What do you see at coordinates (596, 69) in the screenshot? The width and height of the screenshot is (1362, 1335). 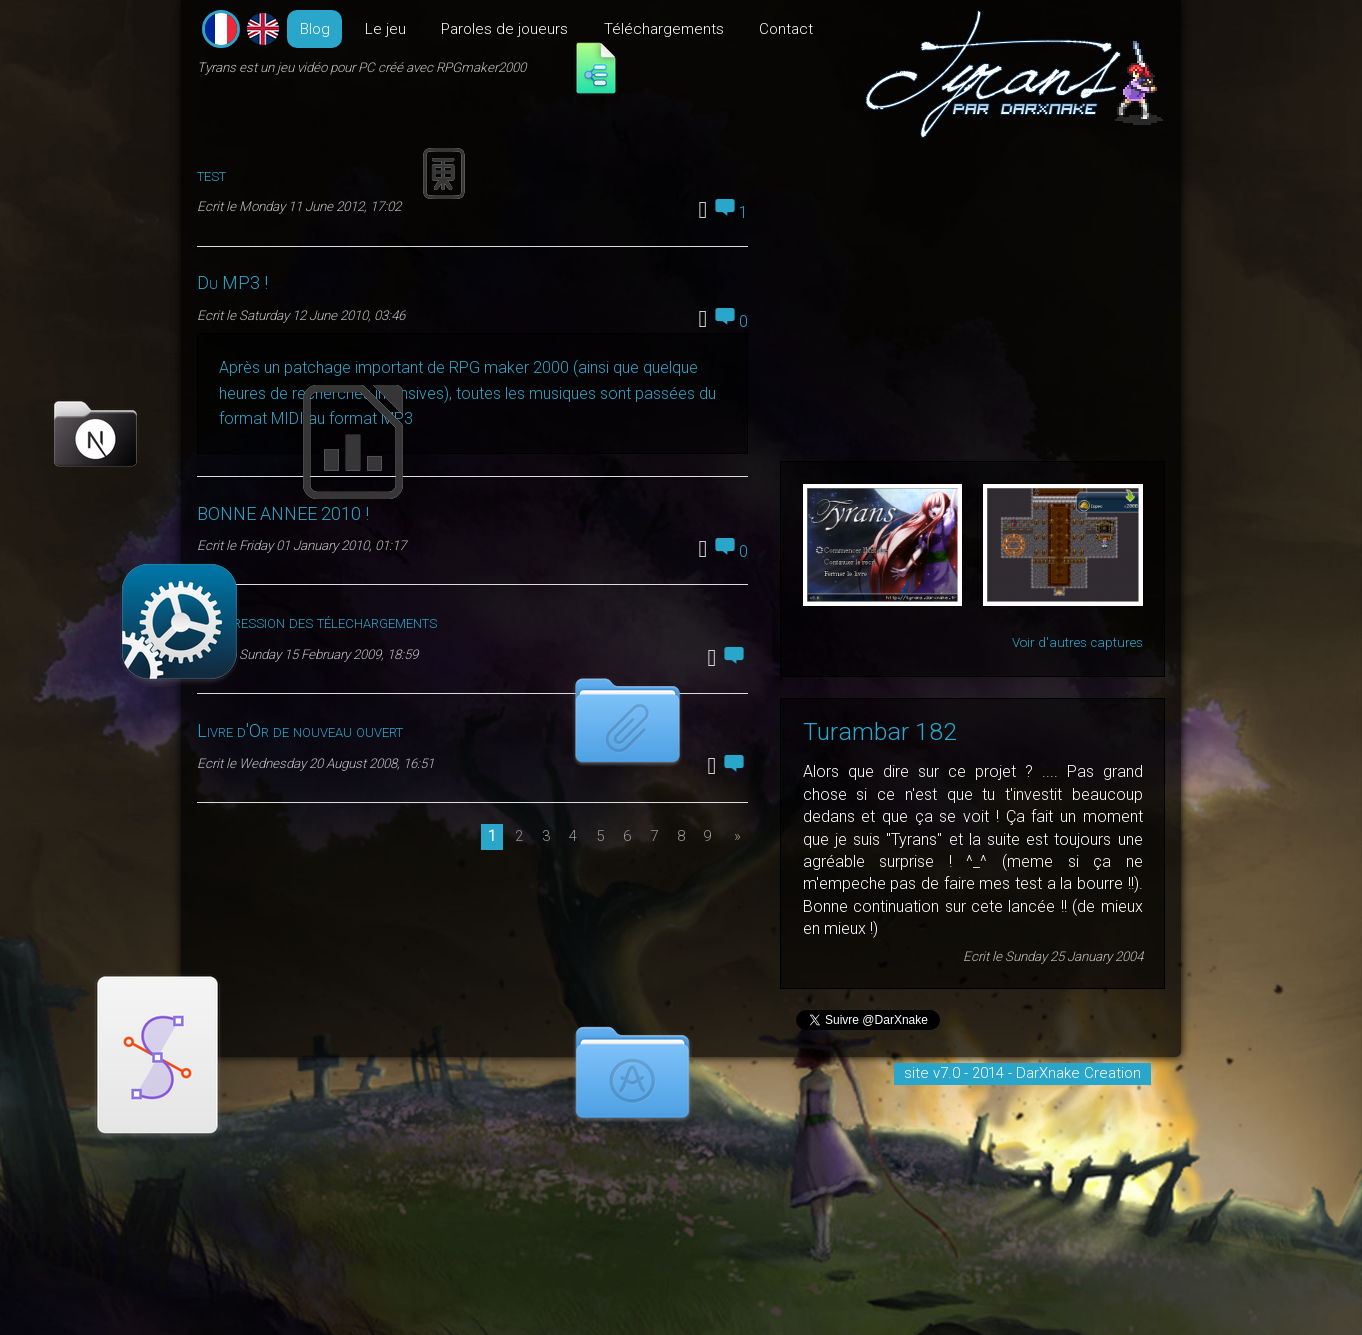 I see `minder mind-mapping file type` at bounding box center [596, 69].